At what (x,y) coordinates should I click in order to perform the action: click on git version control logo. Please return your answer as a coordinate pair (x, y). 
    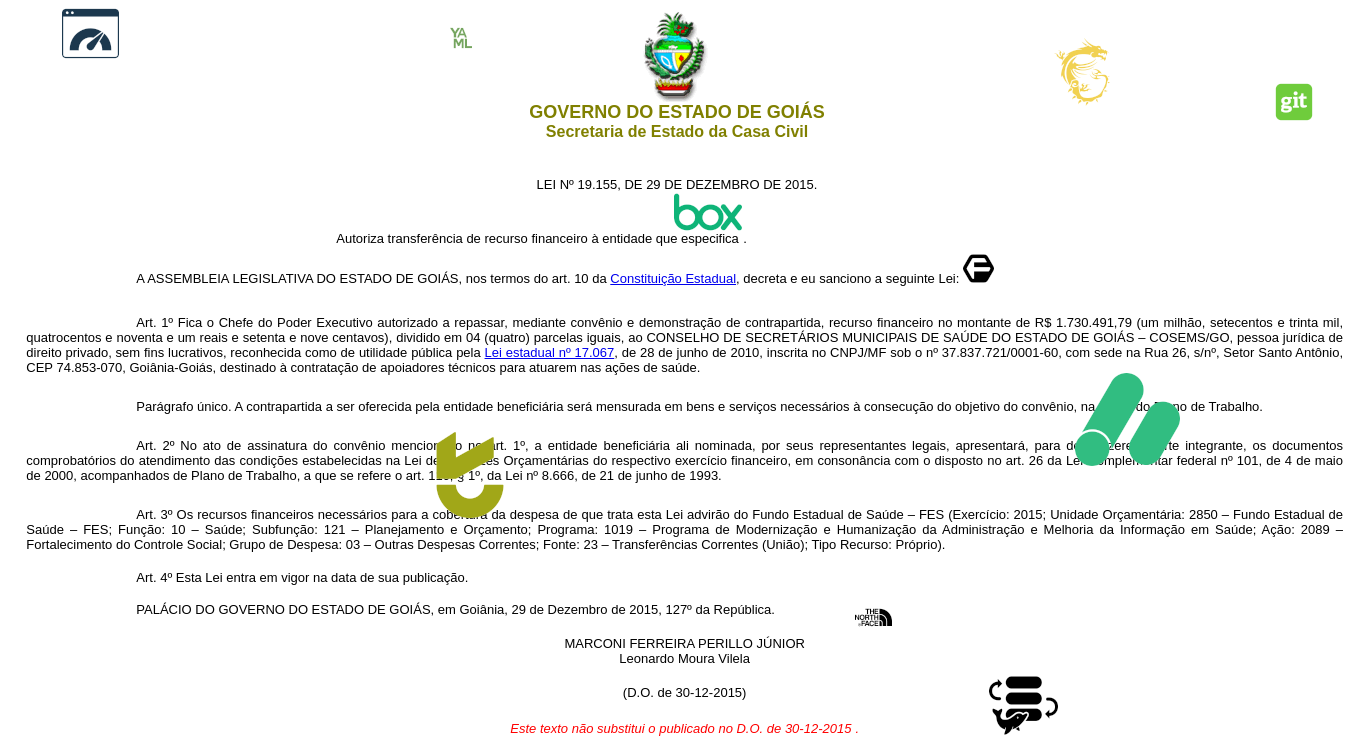
    Looking at the image, I should click on (1294, 102).